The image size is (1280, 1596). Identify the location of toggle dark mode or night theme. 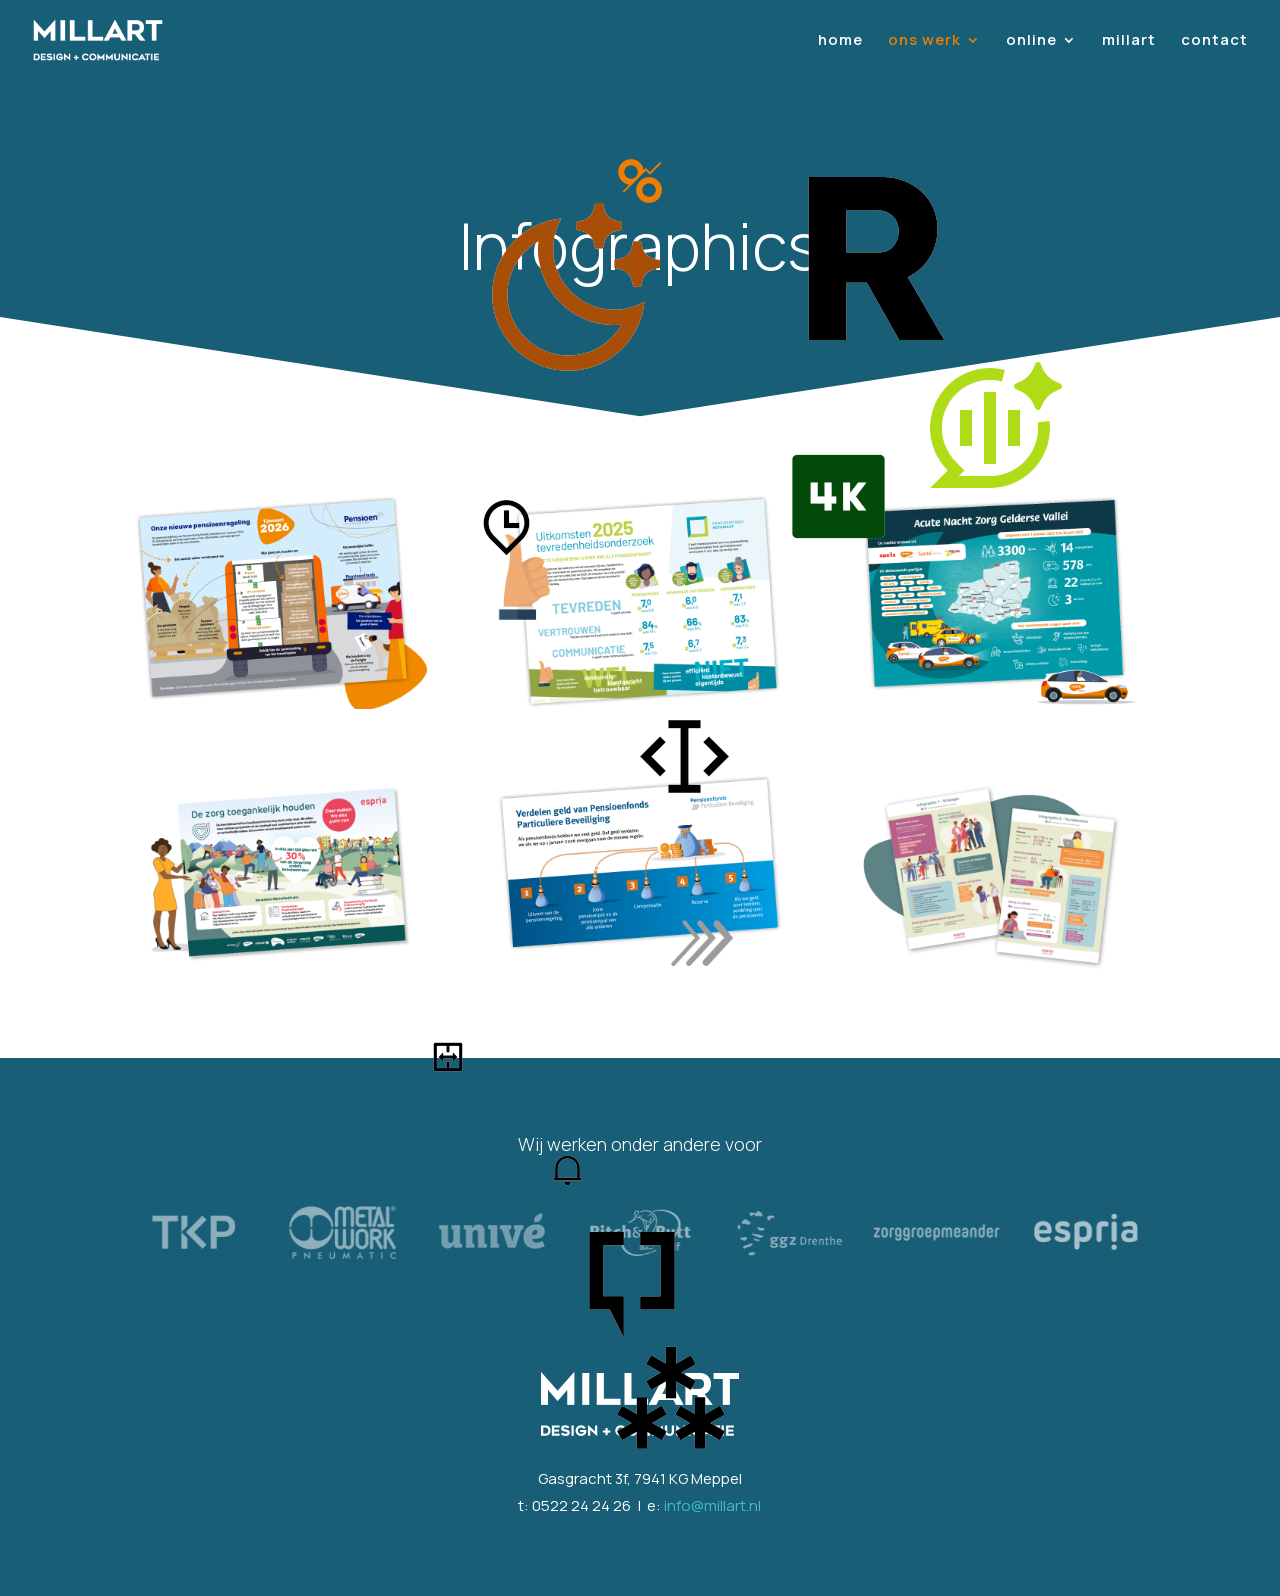
(568, 294).